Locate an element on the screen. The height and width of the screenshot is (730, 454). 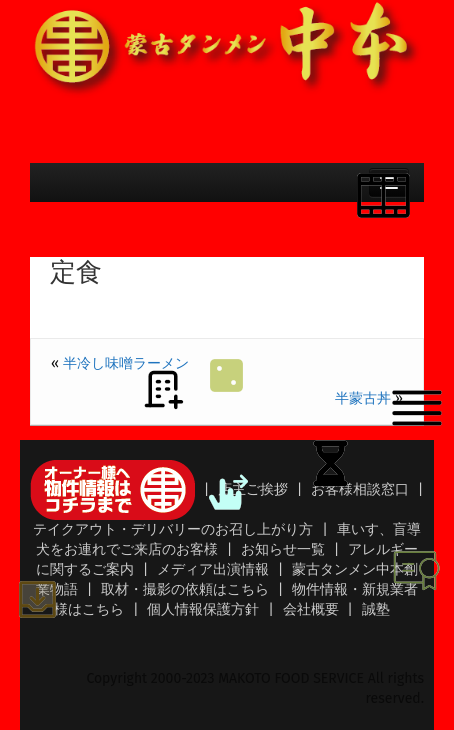
download file to inbox or tray is located at coordinates (37, 599).